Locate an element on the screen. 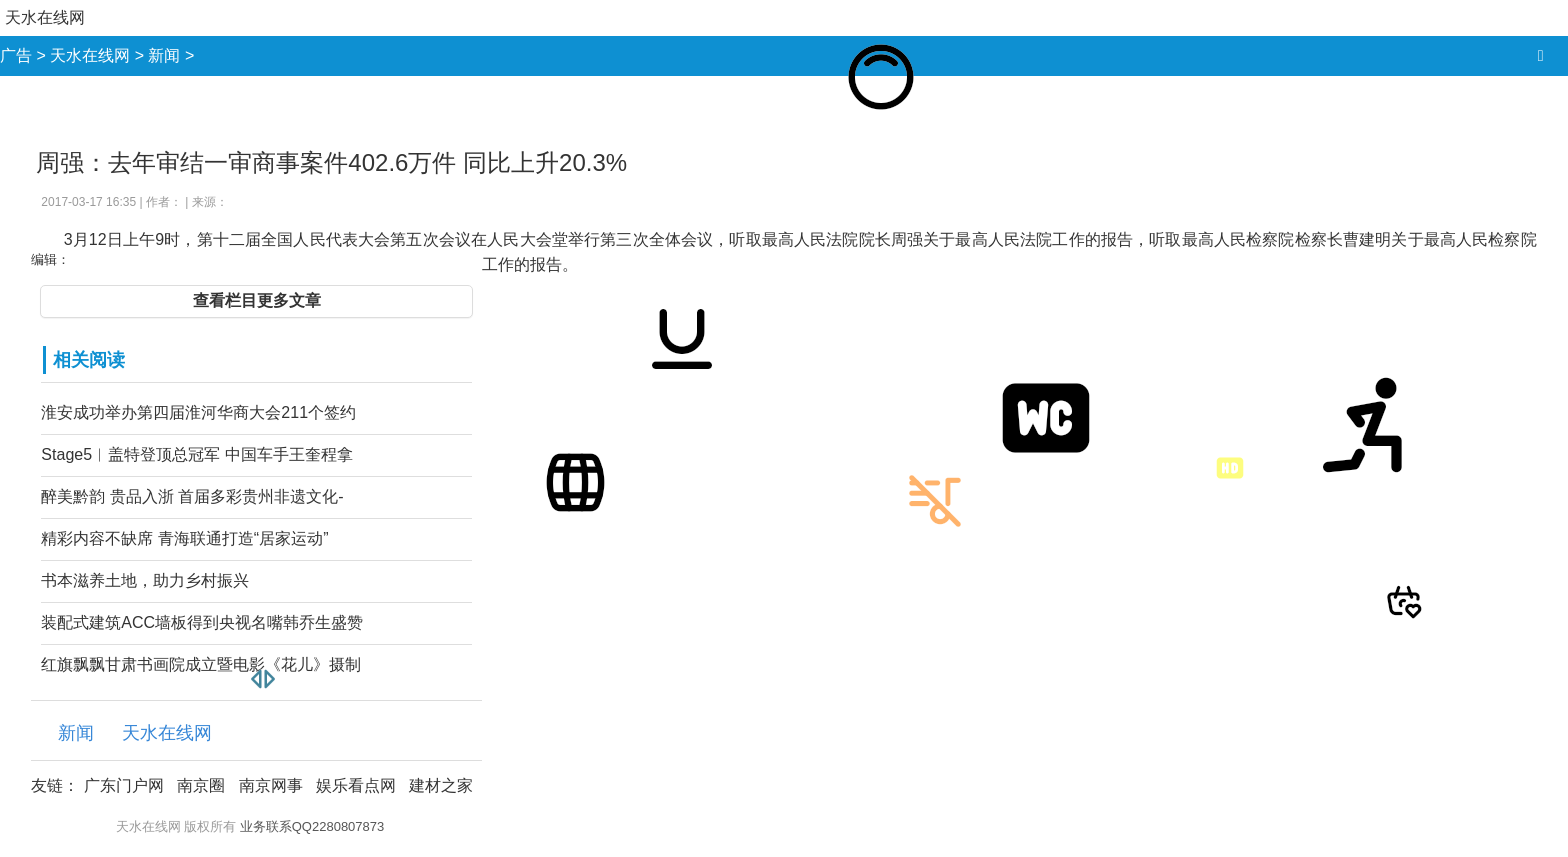 This screenshot has width=1568, height=857. view inventory or storage items is located at coordinates (575, 482).